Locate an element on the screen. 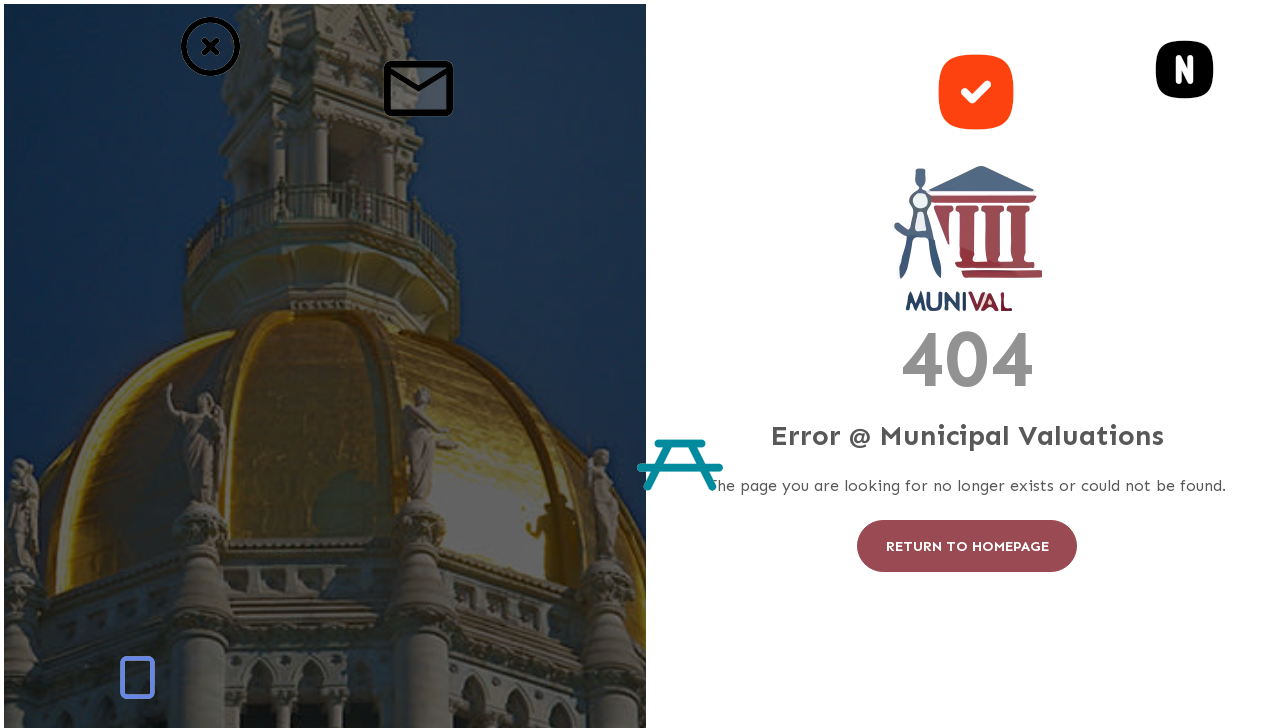  access your email inbox is located at coordinates (418, 88).